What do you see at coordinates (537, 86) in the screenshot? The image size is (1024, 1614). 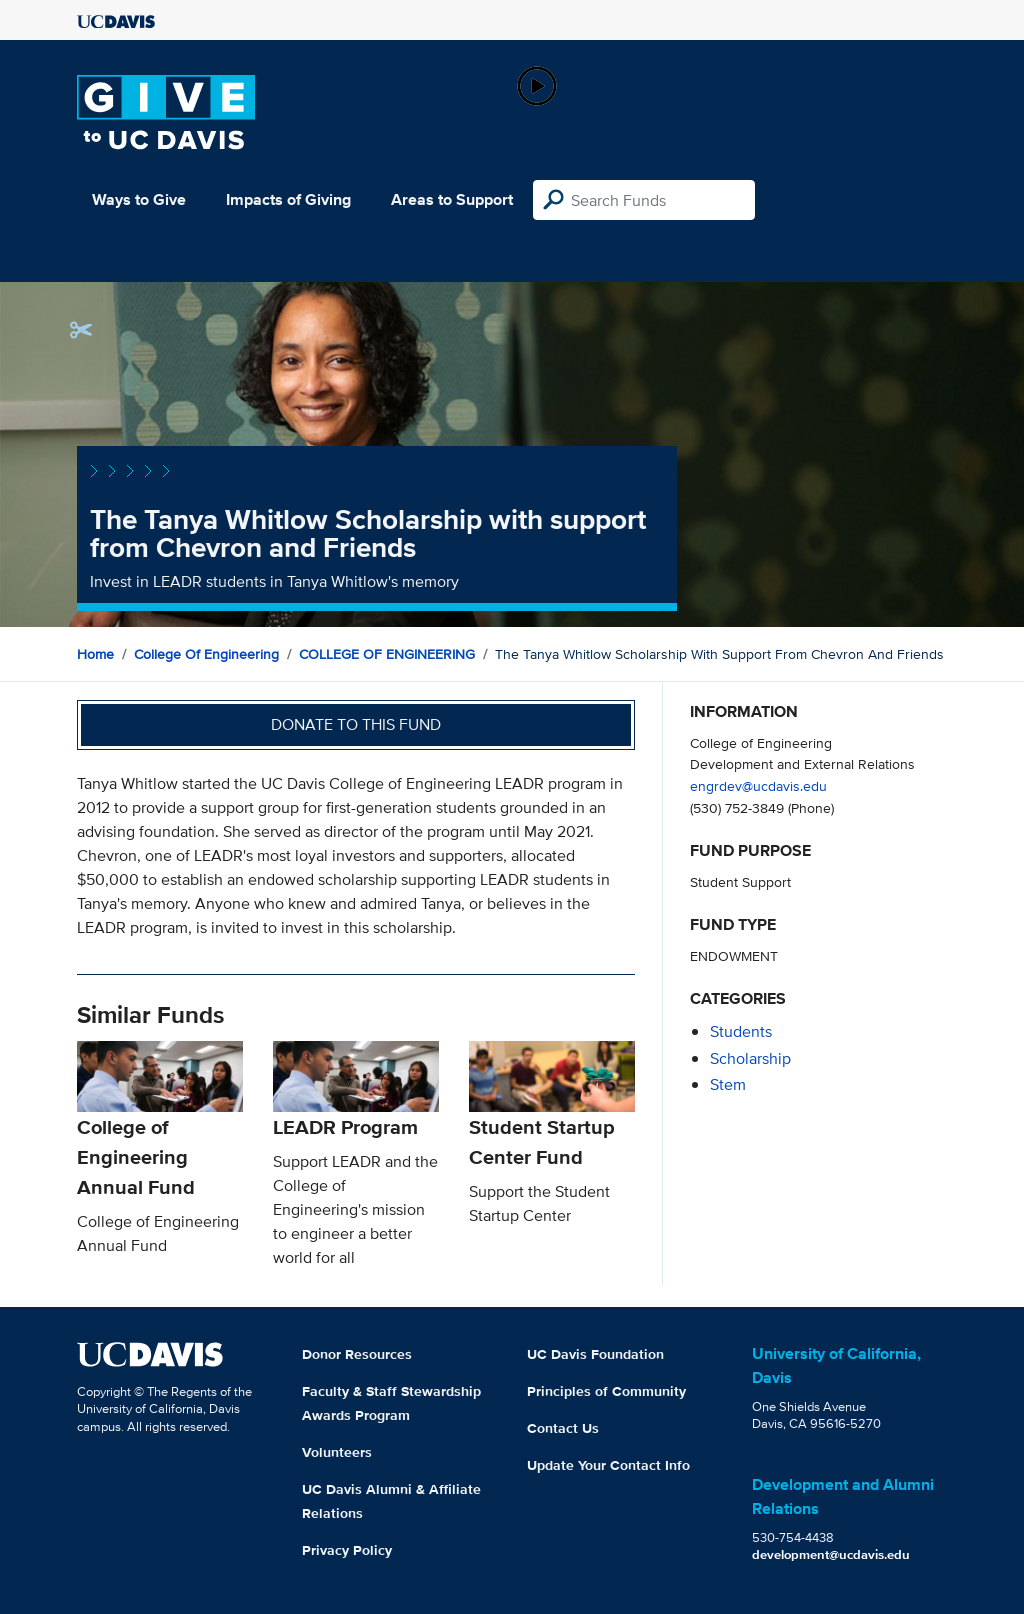 I see `play media or video content` at bounding box center [537, 86].